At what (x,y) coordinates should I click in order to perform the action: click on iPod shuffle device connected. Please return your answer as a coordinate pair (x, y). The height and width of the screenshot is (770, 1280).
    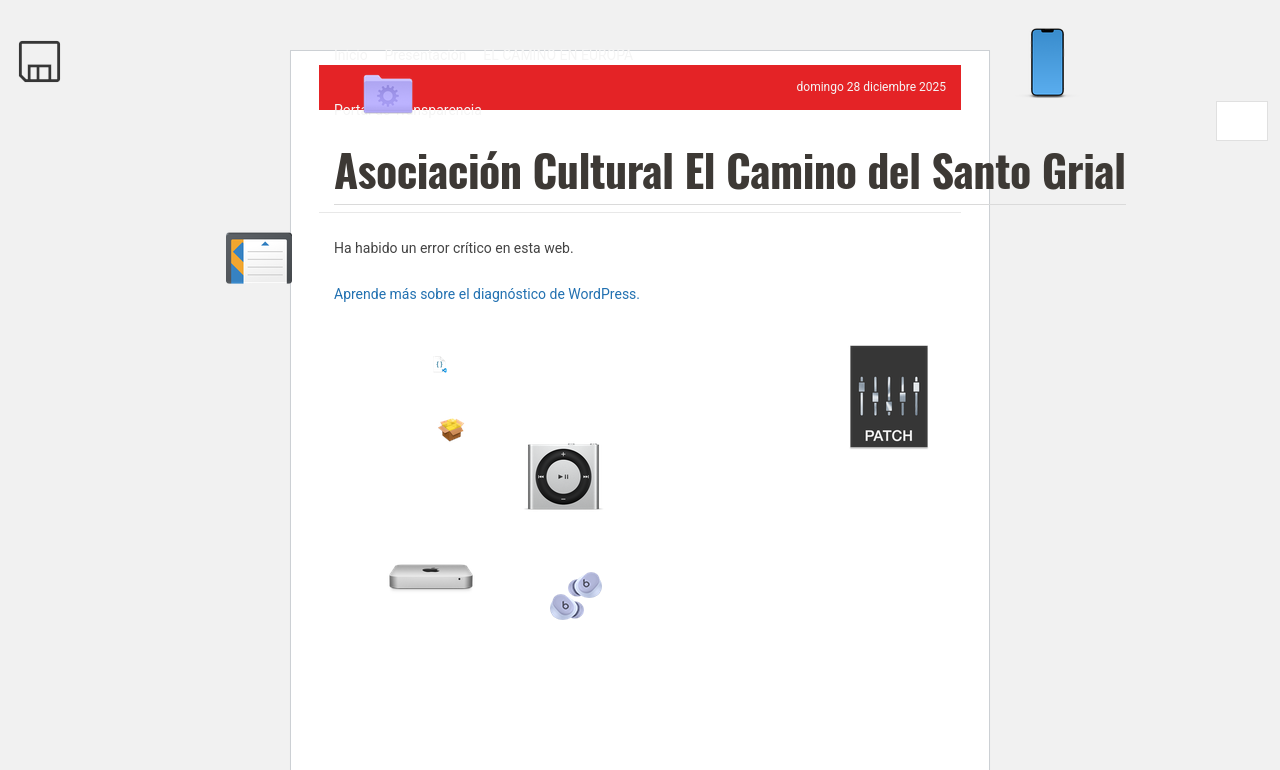
    Looking at the image, I should click on (563, 476).